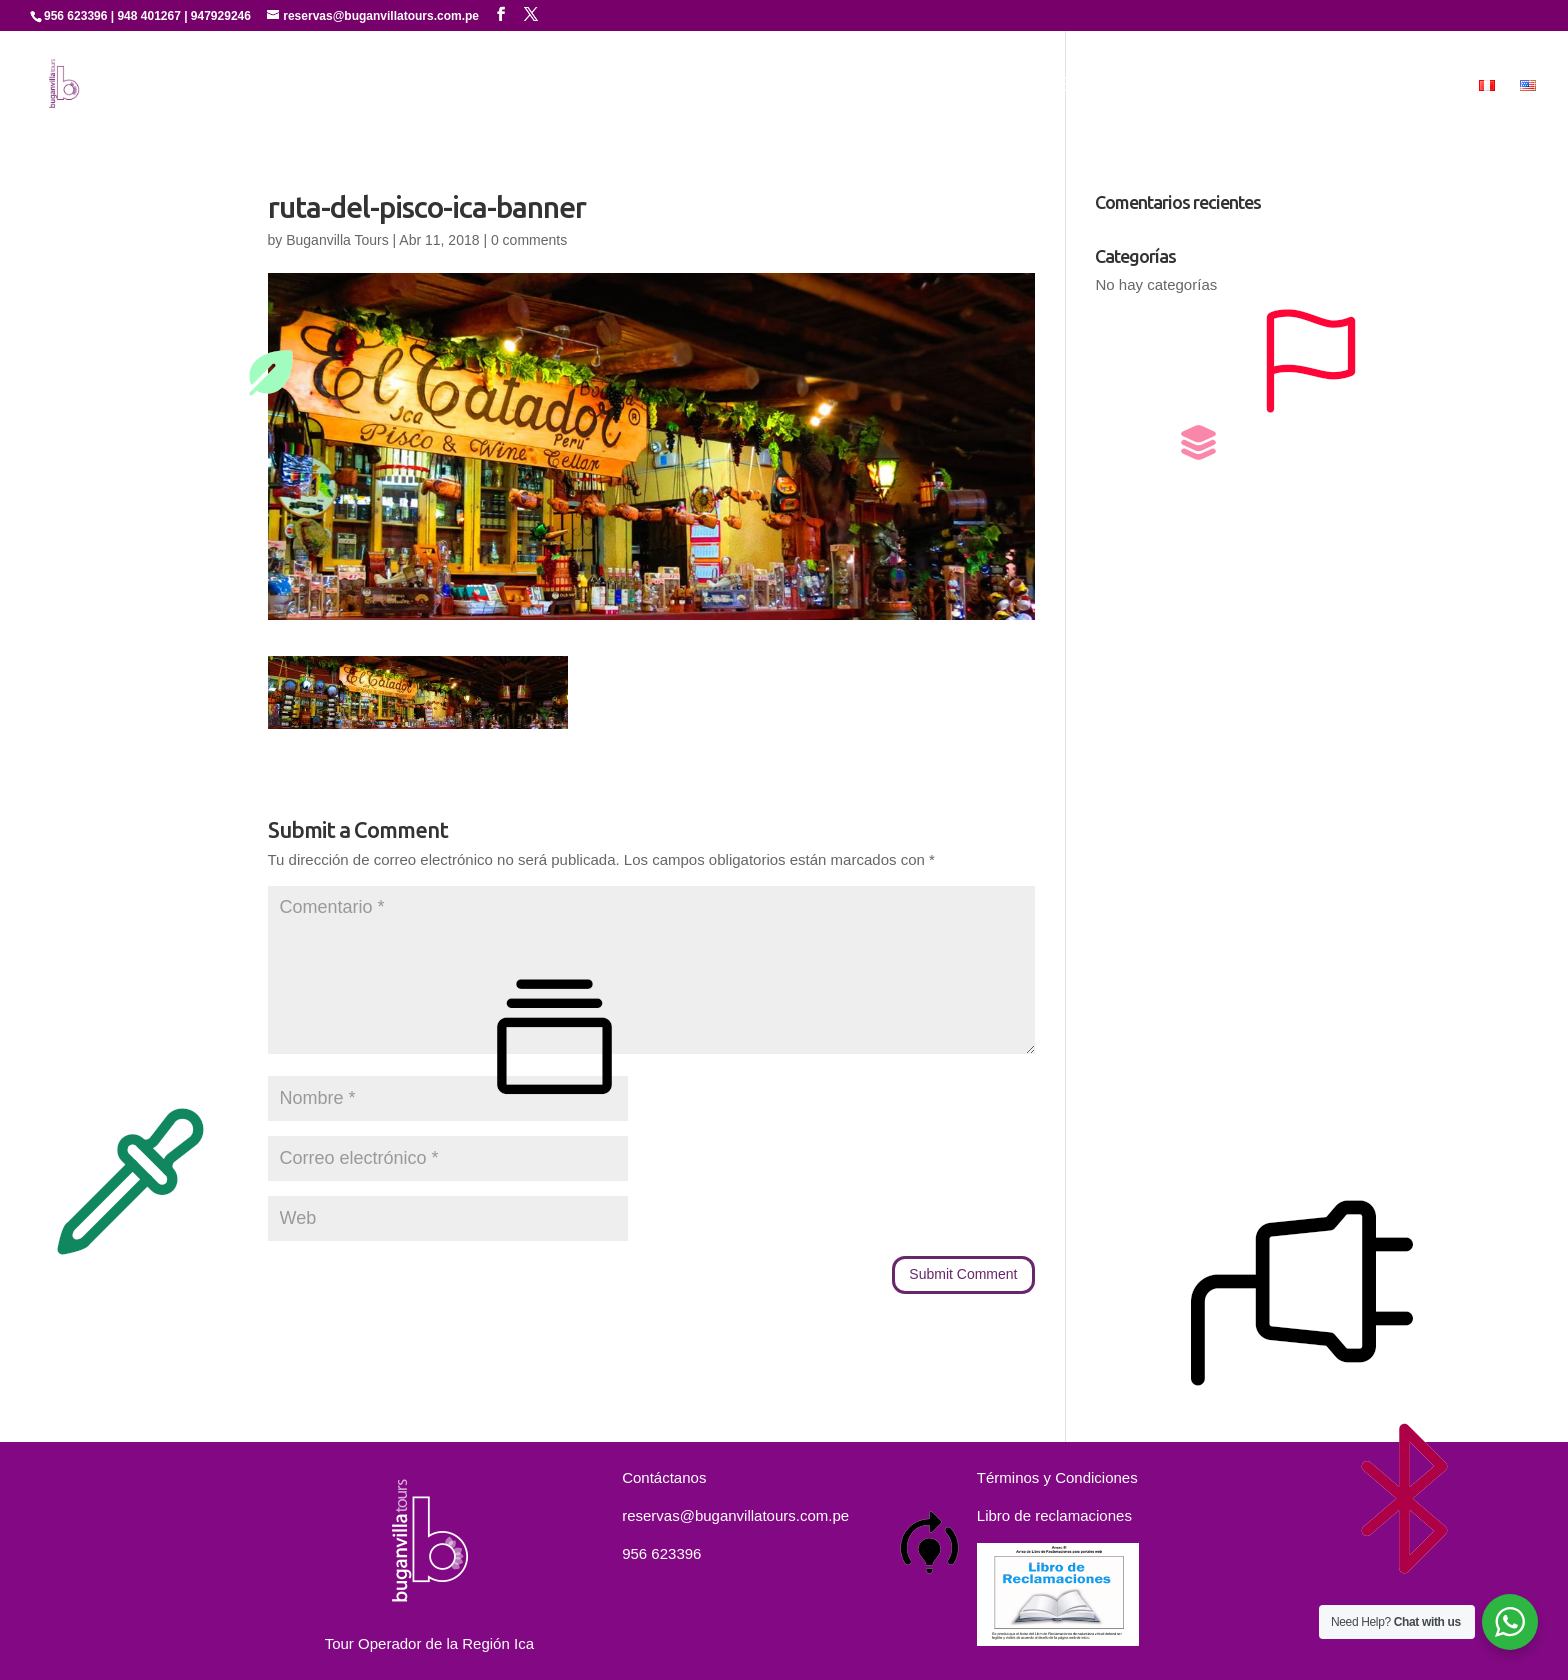  I want to click on pick a color from the screen, so click(130, 1181).